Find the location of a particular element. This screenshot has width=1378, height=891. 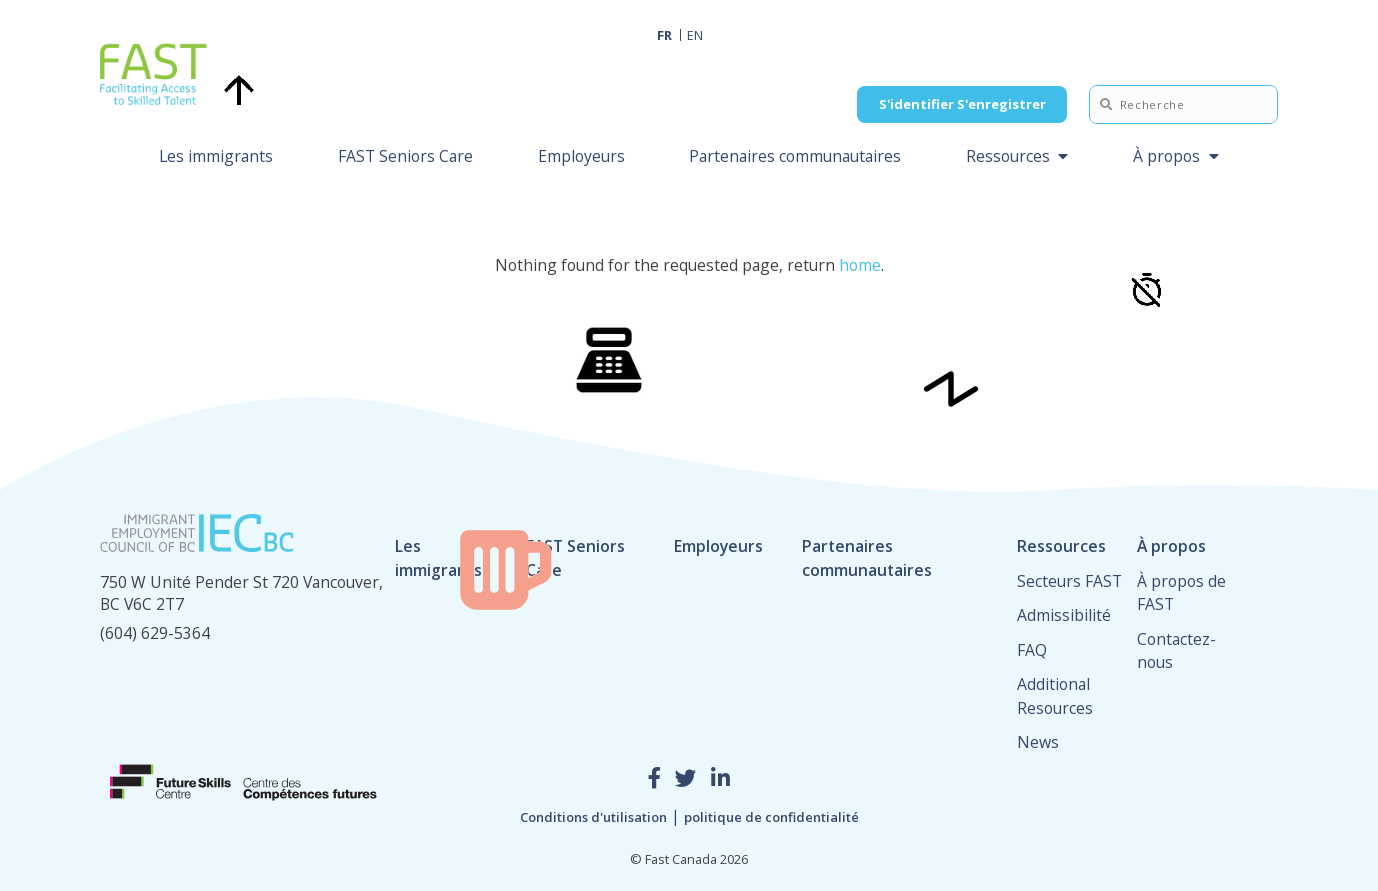

scroll to top of page is located at coordinates (239, 90).